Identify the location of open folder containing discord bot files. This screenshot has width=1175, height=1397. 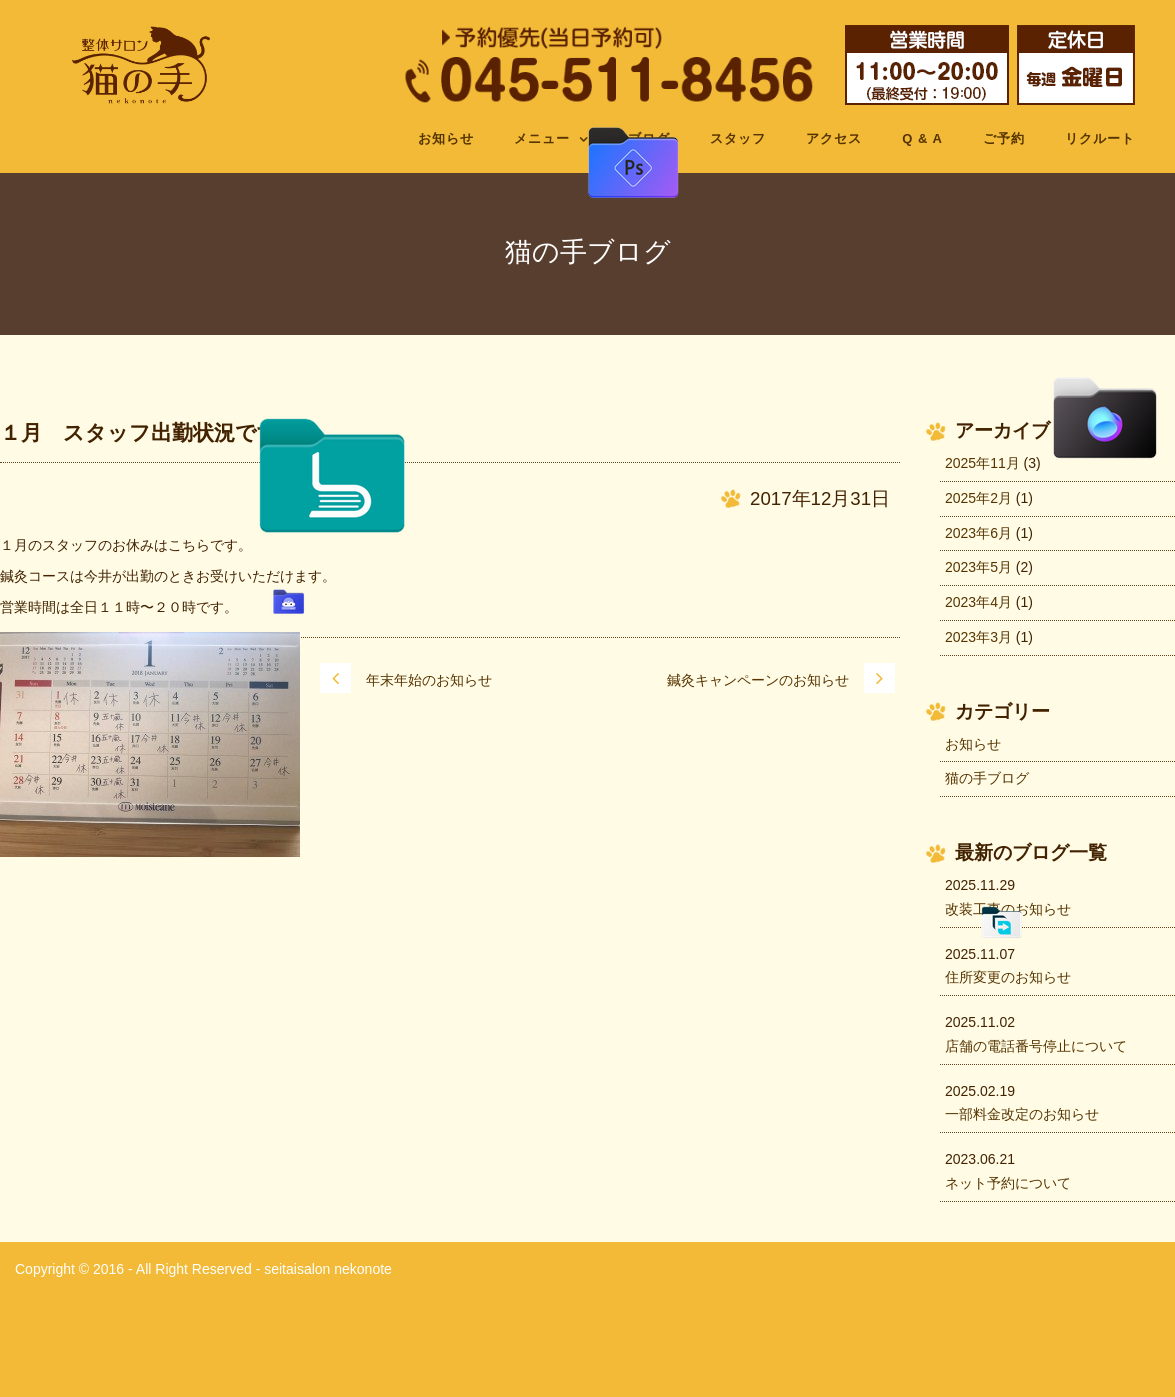
(288, 602).